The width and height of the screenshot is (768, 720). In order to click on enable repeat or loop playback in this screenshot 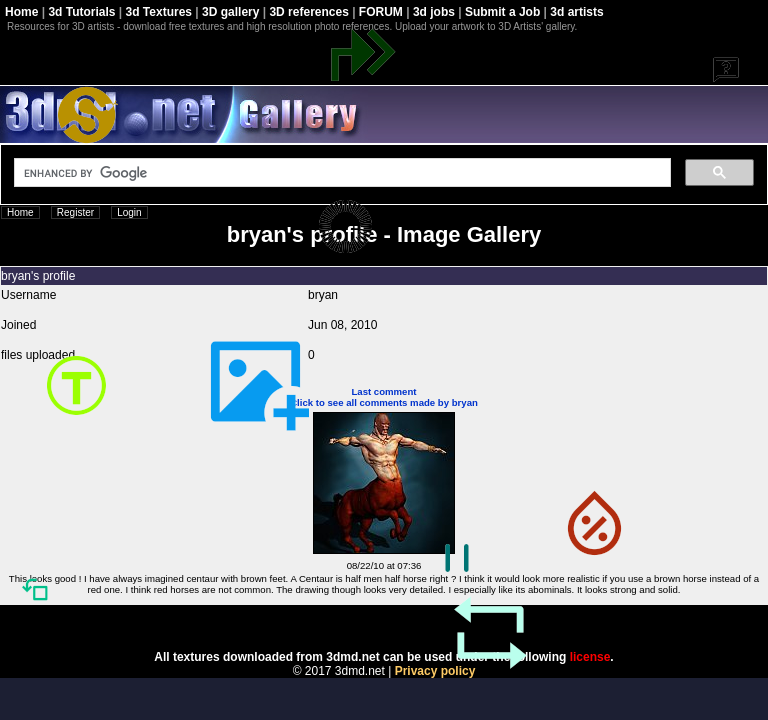, I will do `click(490, 632)`.